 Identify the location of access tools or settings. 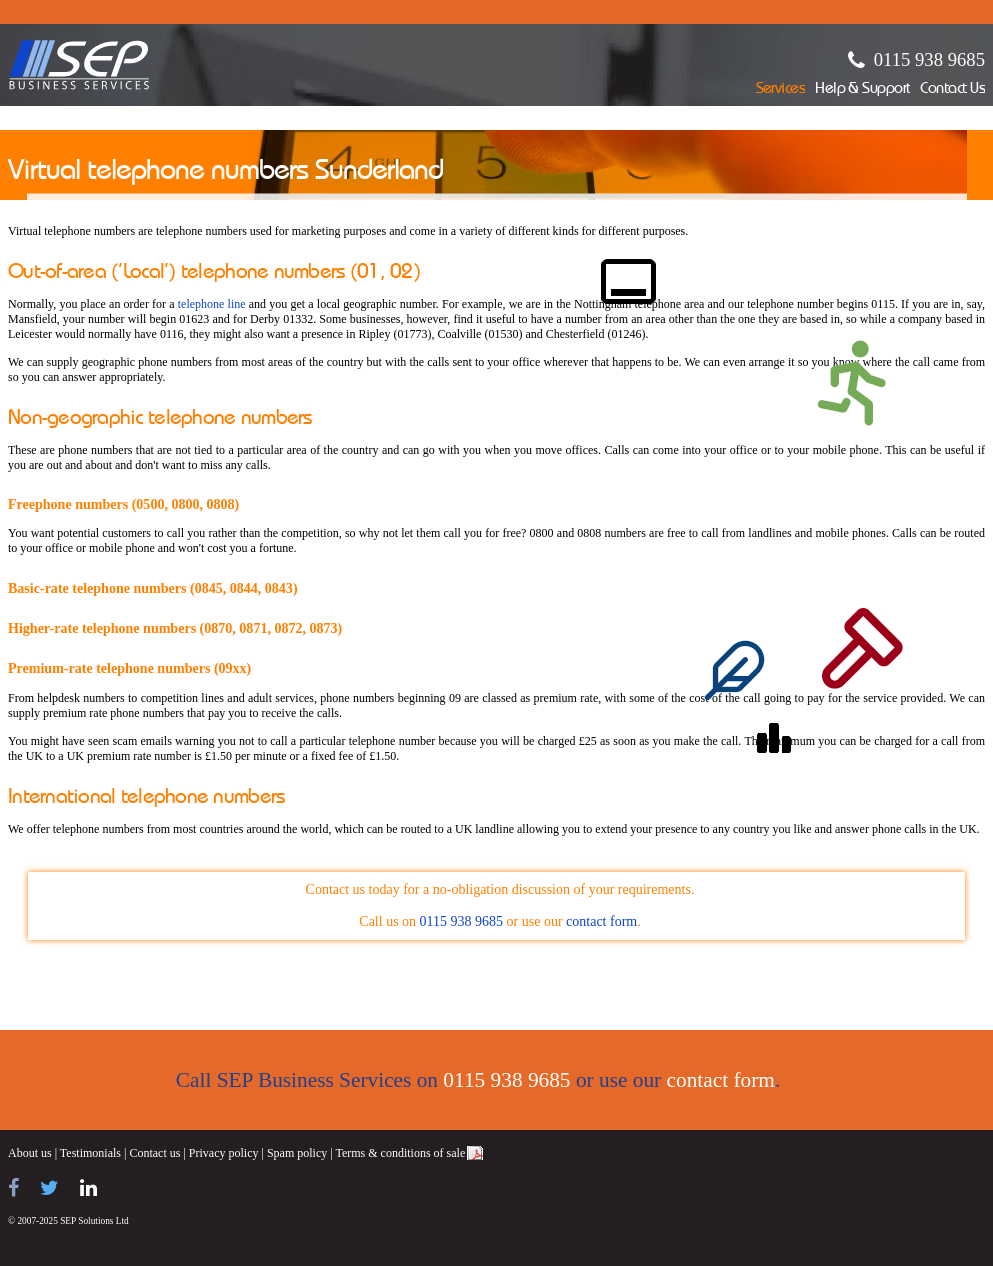
(861, 647).